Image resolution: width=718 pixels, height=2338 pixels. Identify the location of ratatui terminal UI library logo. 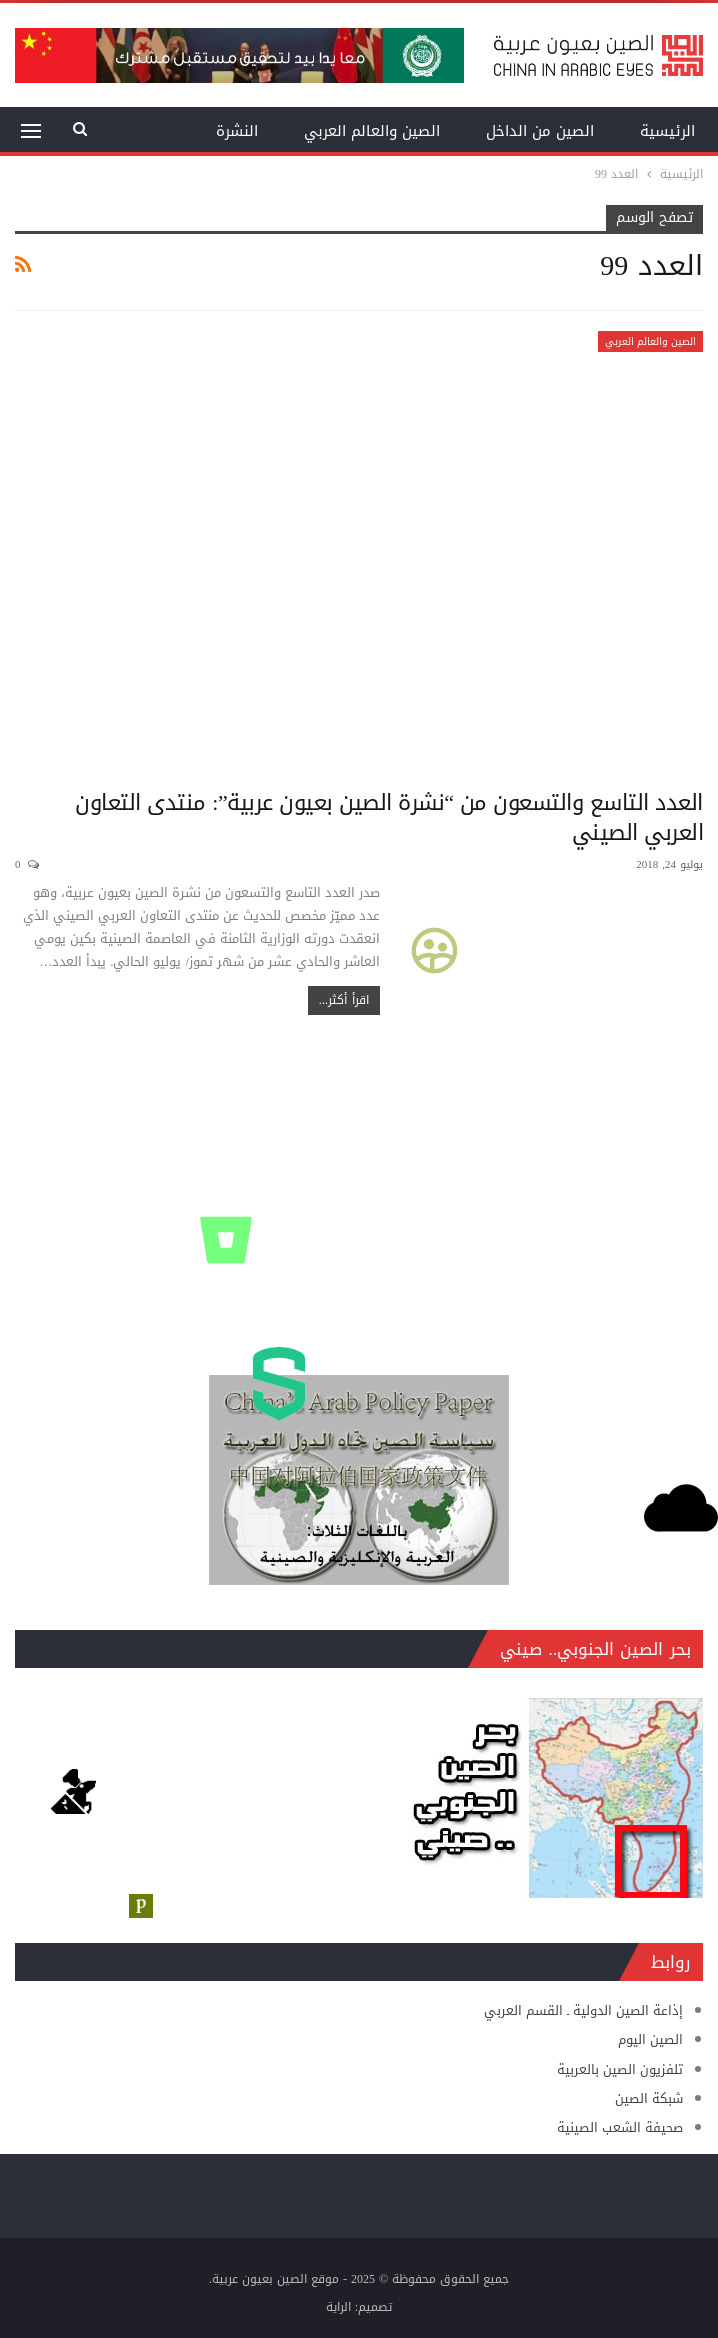
(73, 1791).